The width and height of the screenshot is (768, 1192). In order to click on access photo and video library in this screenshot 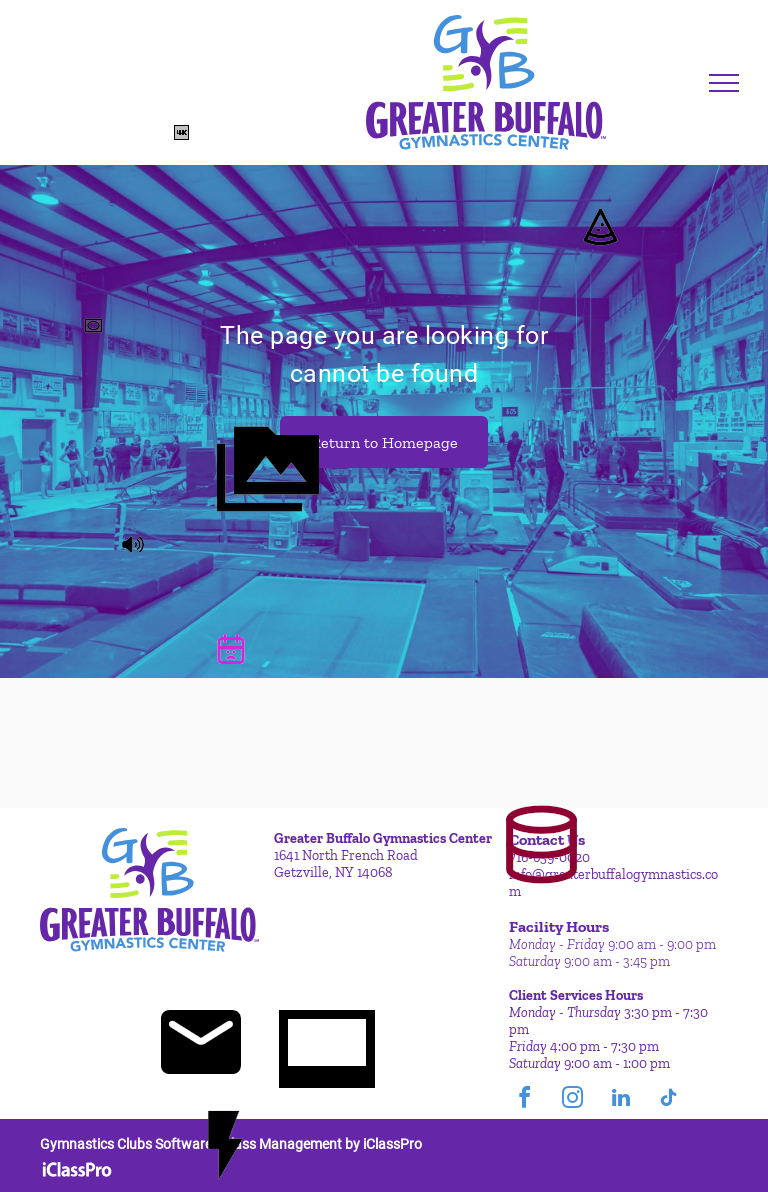, I will do `click(268, 469)`.